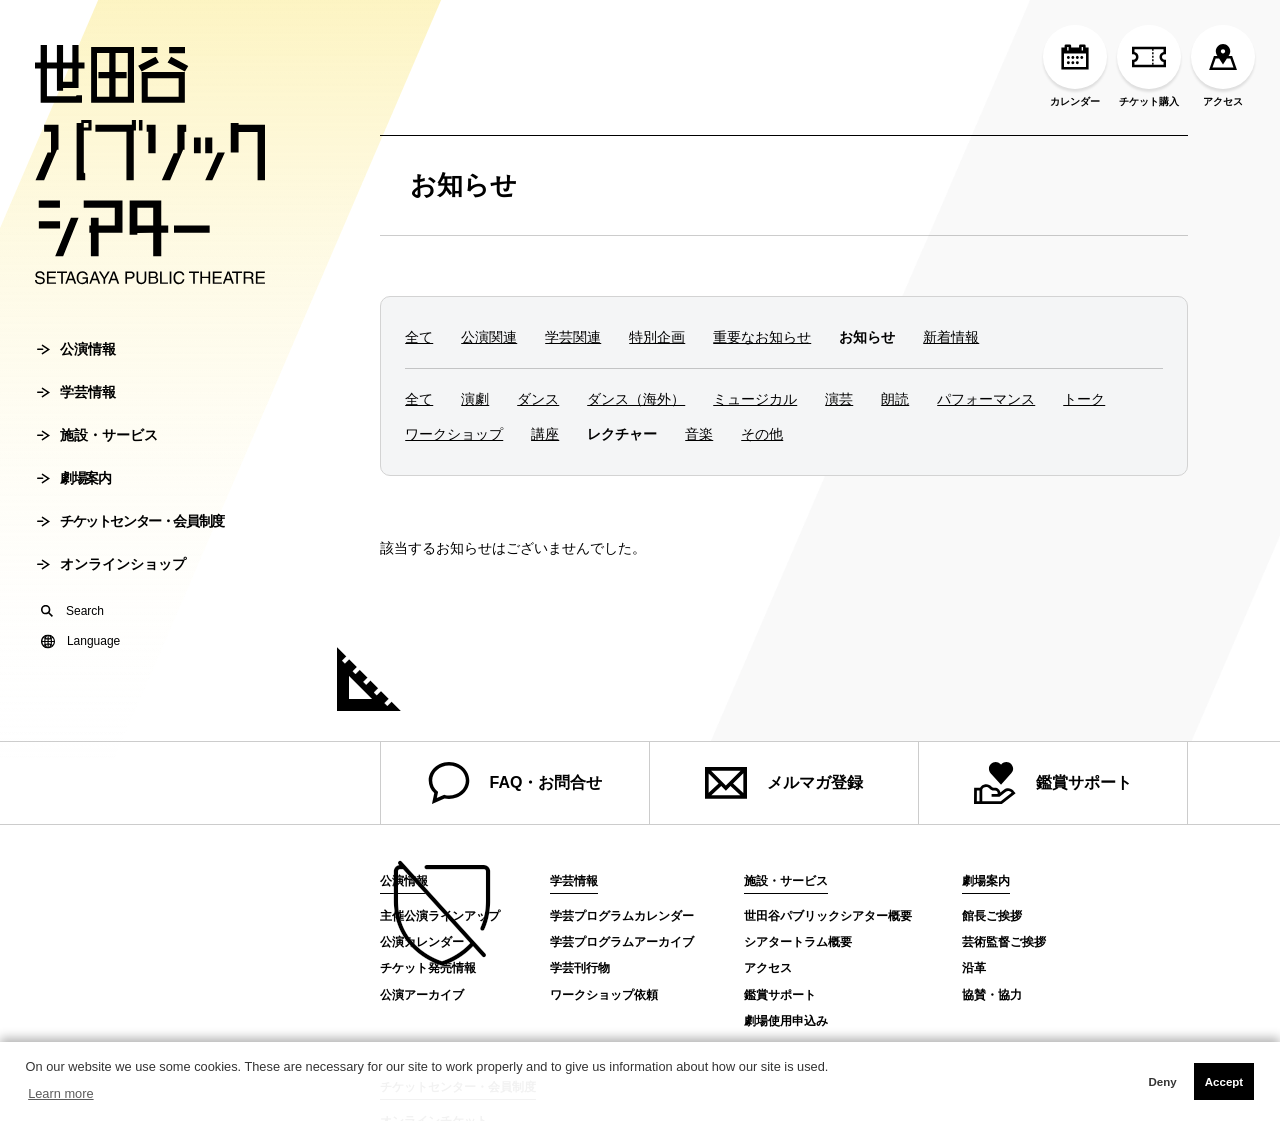 The image size is (1280, 1121). I want to click on disable security or protection features, so click(442, 909).